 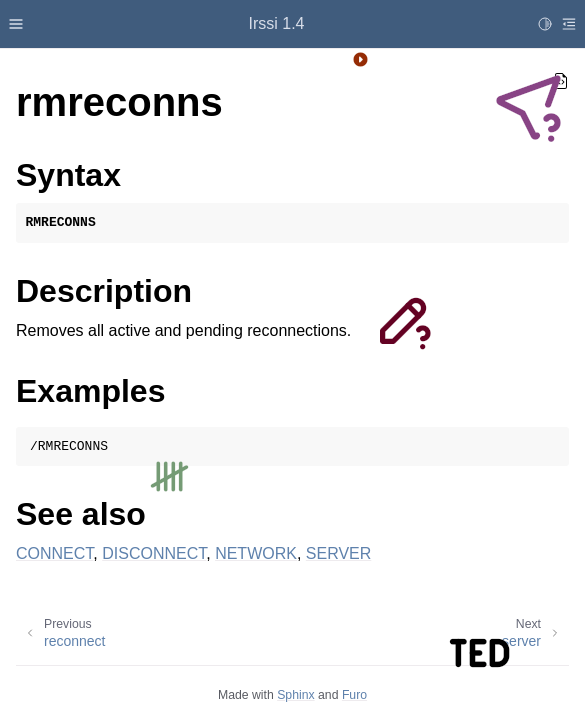 What do you see at coordinates (481, 653) in the screenshot?
I see `open the TED app or website` at bounding box center [481, 653].